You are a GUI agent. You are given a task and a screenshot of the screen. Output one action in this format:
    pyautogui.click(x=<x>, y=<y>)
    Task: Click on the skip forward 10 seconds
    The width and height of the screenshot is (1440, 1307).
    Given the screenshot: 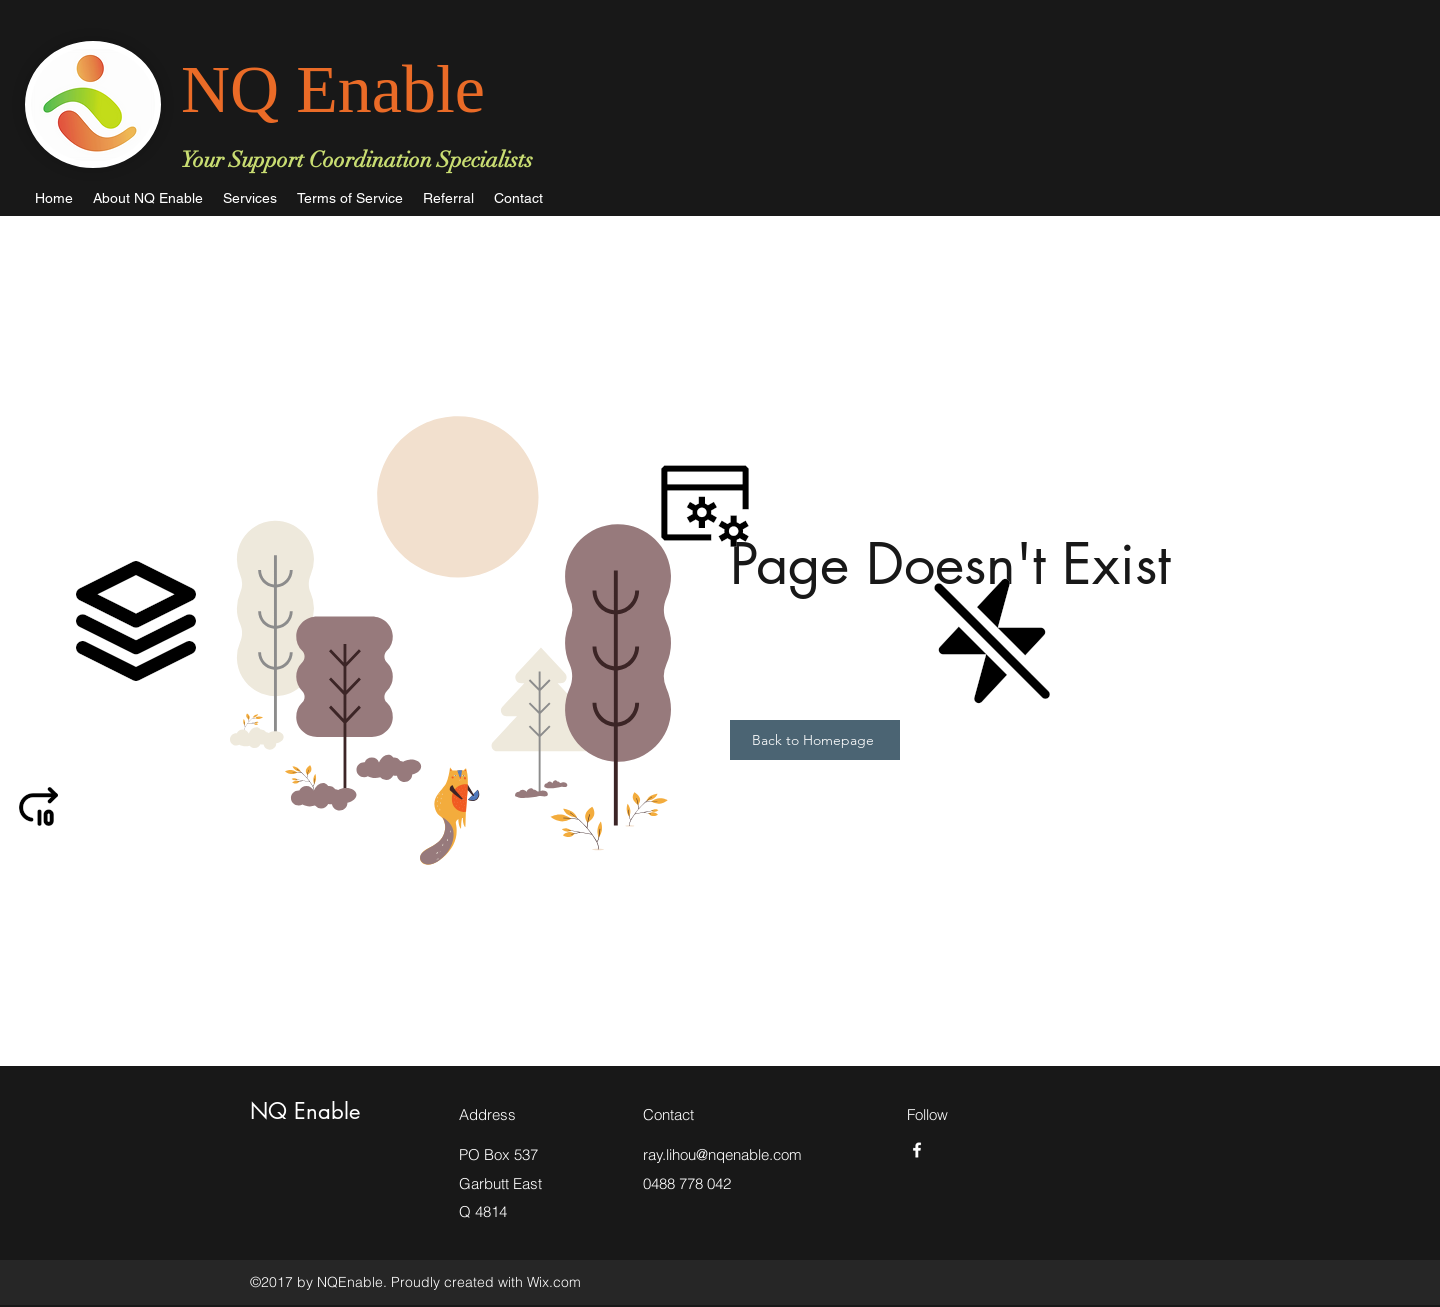 What is the action you would take?
    pyautogui.click(x=39, y=807)
    